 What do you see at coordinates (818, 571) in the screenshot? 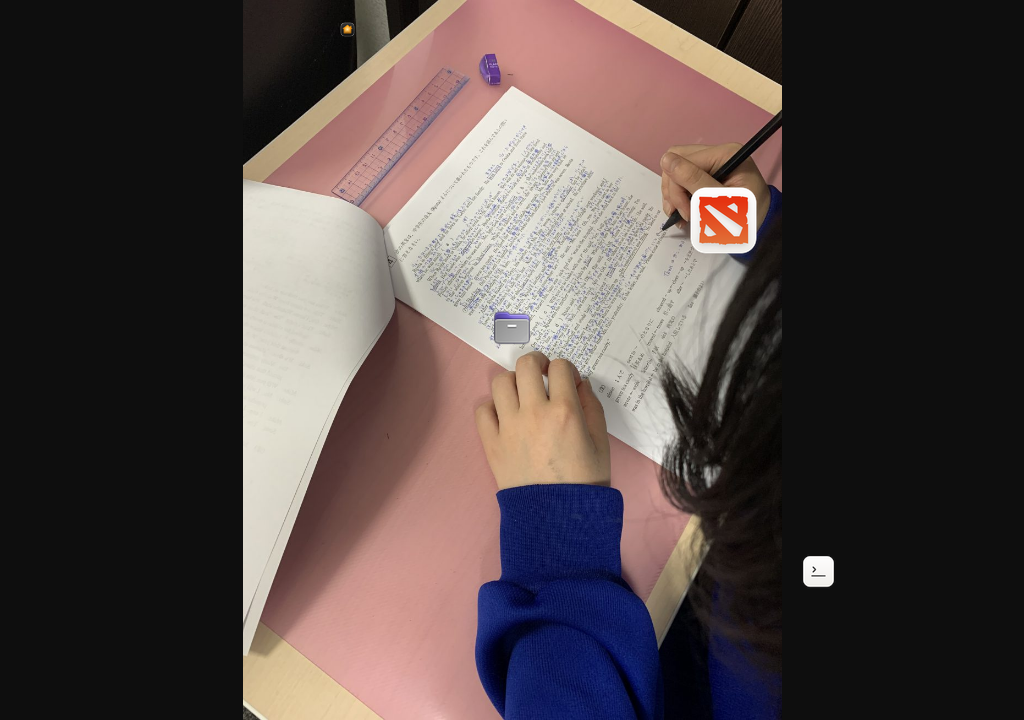
I see `open terminal or command line interface` at bounding box center [818, 571].